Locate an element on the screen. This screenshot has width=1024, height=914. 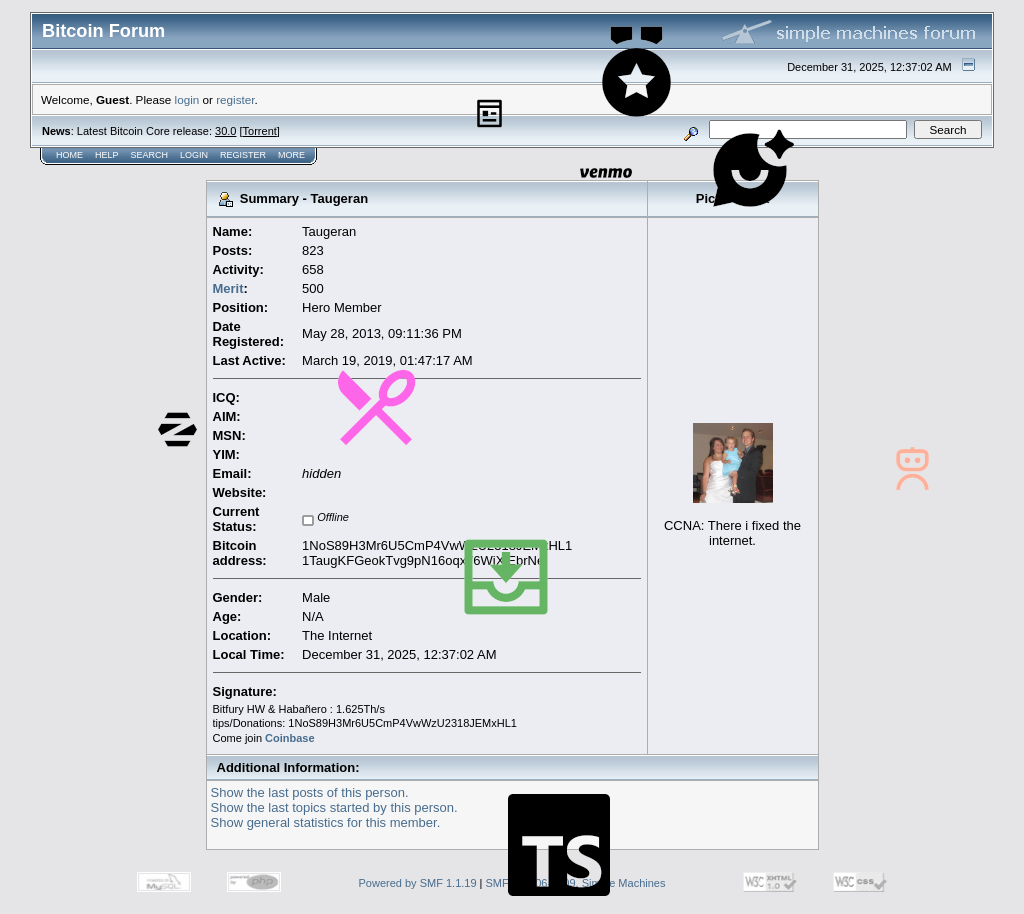
typescript programming language logo is located at coordinates (559, 845).